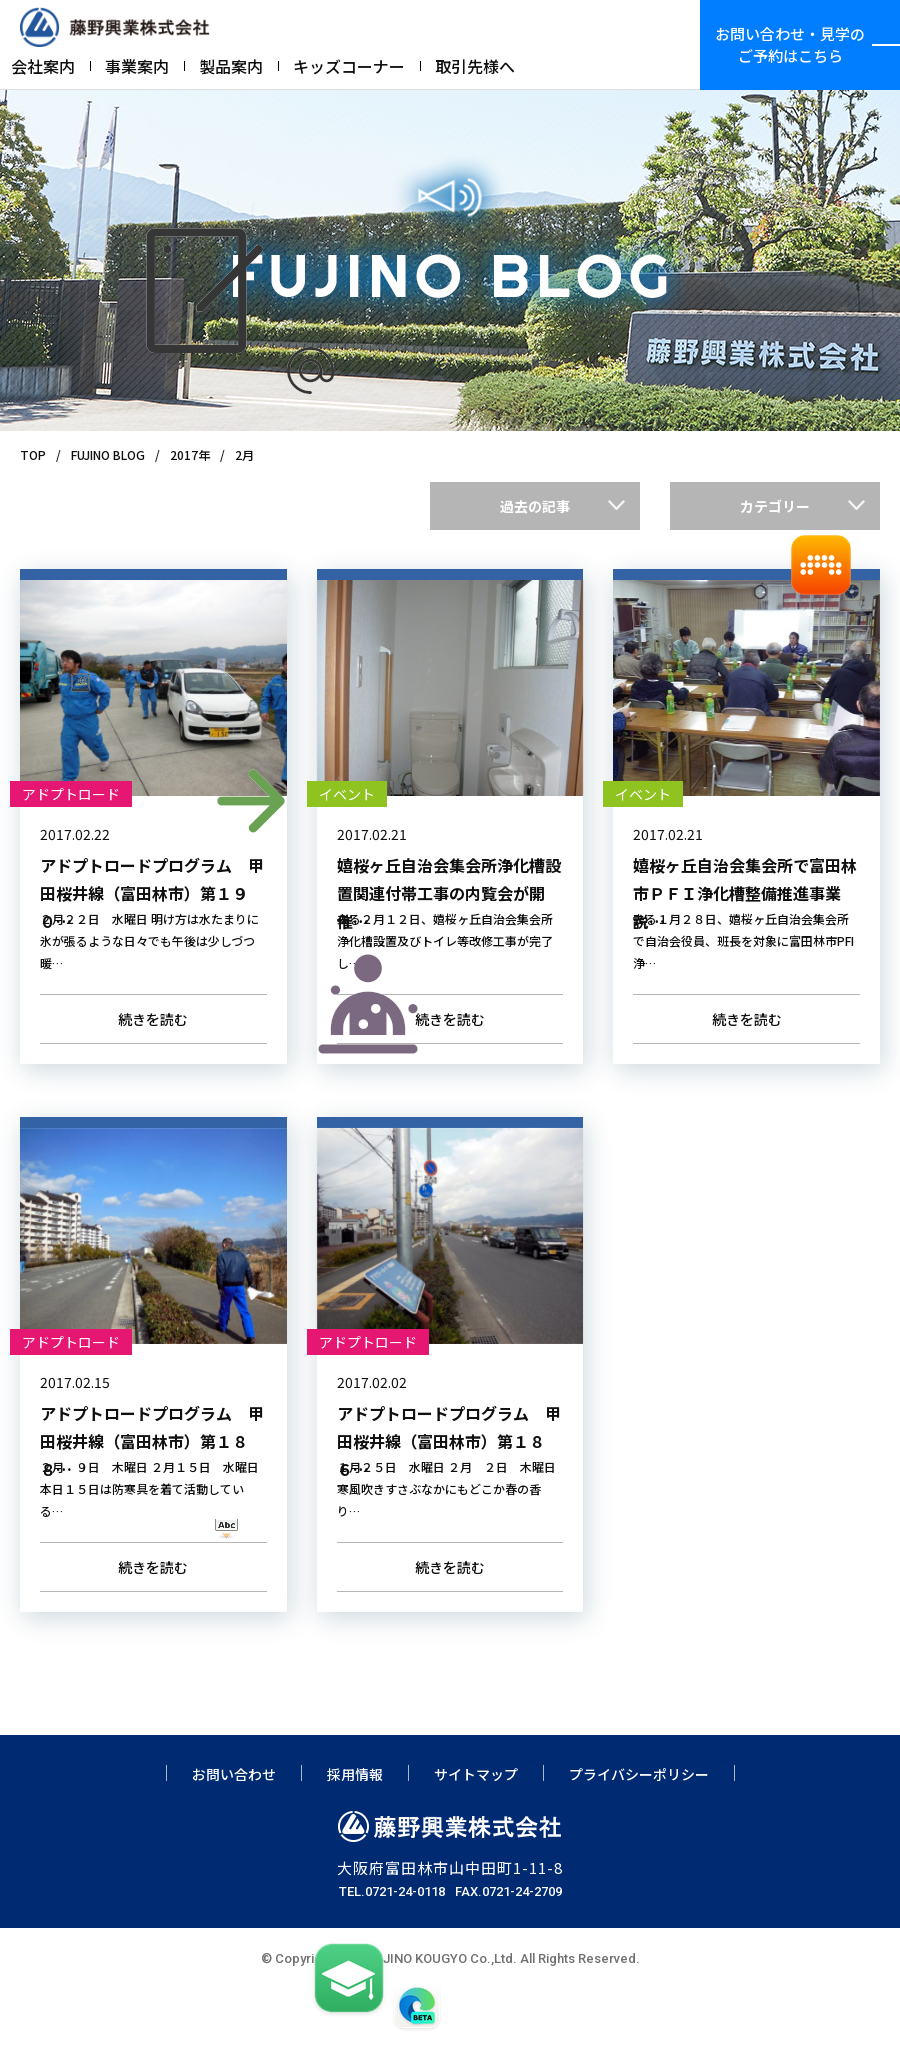 This screenshot has width=900, height=2066. What do you see at coordinates (417, 2005) in the screenshot?
I see `open microsoft edge beta browser` at bounding box center [417, 2005].